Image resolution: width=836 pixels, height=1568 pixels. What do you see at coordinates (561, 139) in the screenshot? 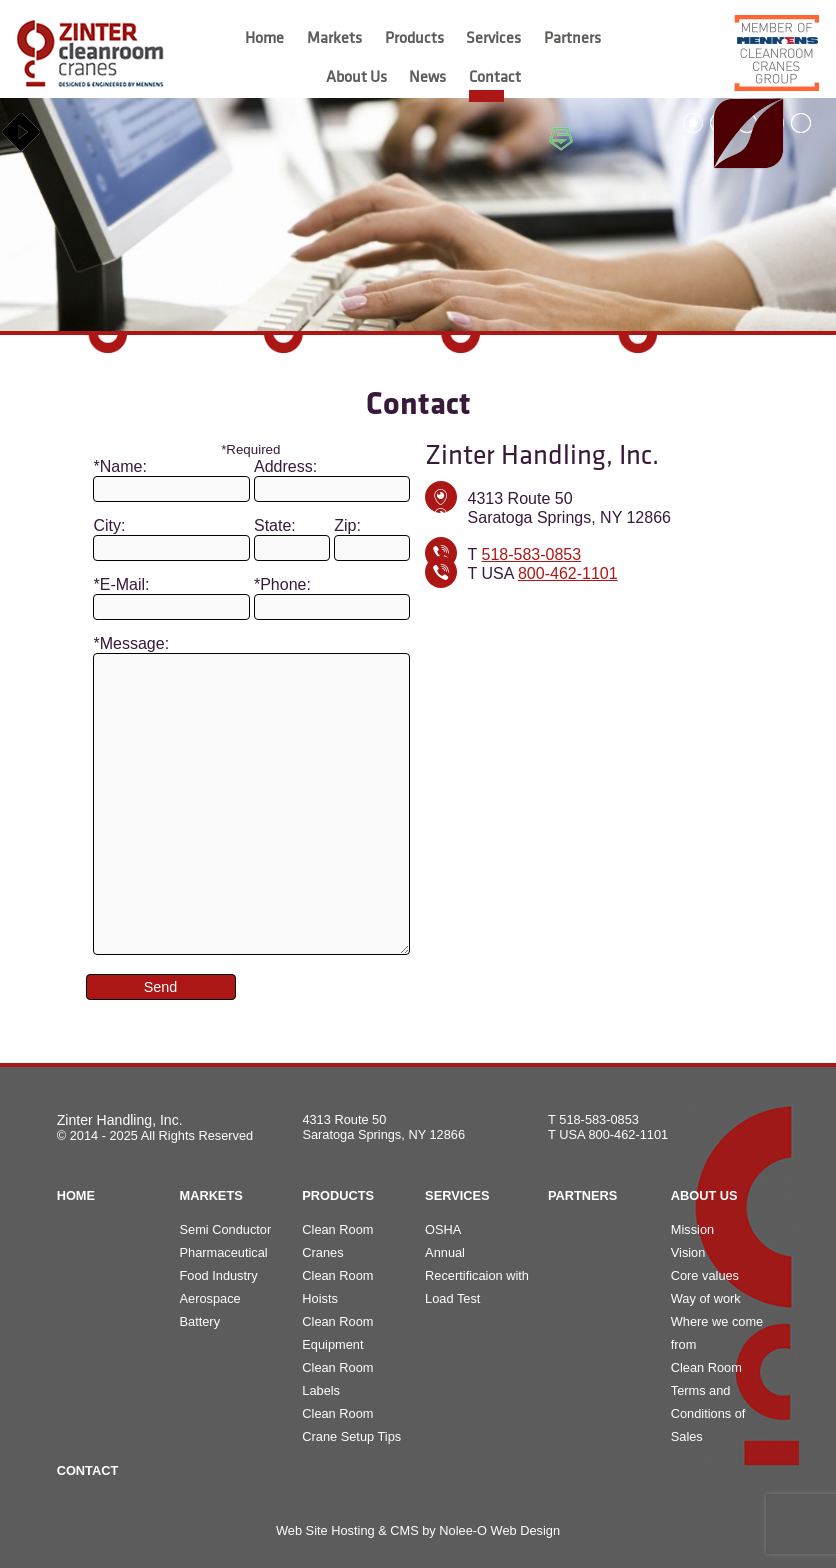
I see `sifive company logo` at bounding box center [561, 139].